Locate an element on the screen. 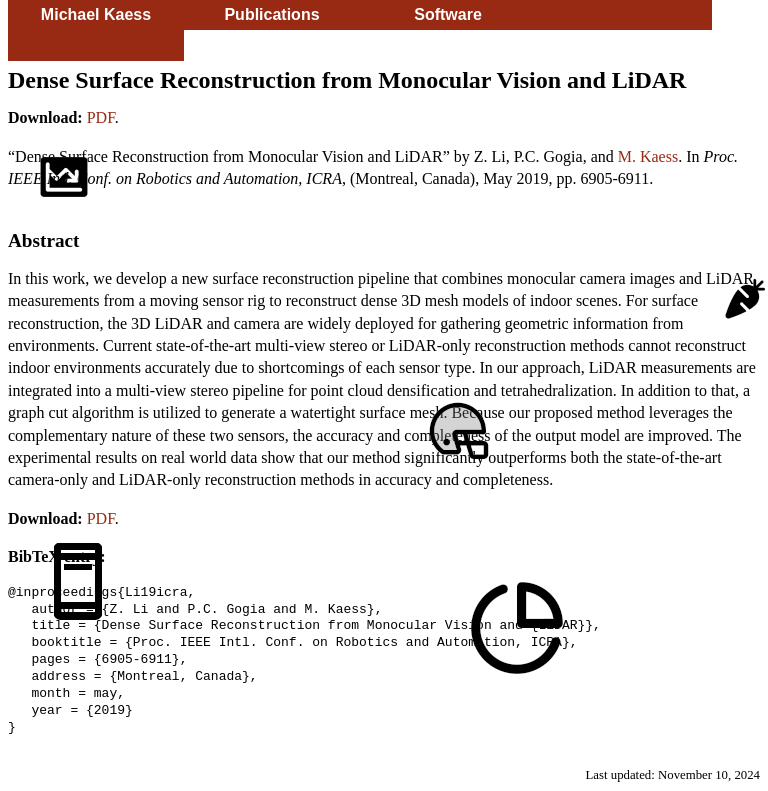 The height and width of the screenshot is (791, 768). access food or grocery-related features is located at coordinates (744, 299).